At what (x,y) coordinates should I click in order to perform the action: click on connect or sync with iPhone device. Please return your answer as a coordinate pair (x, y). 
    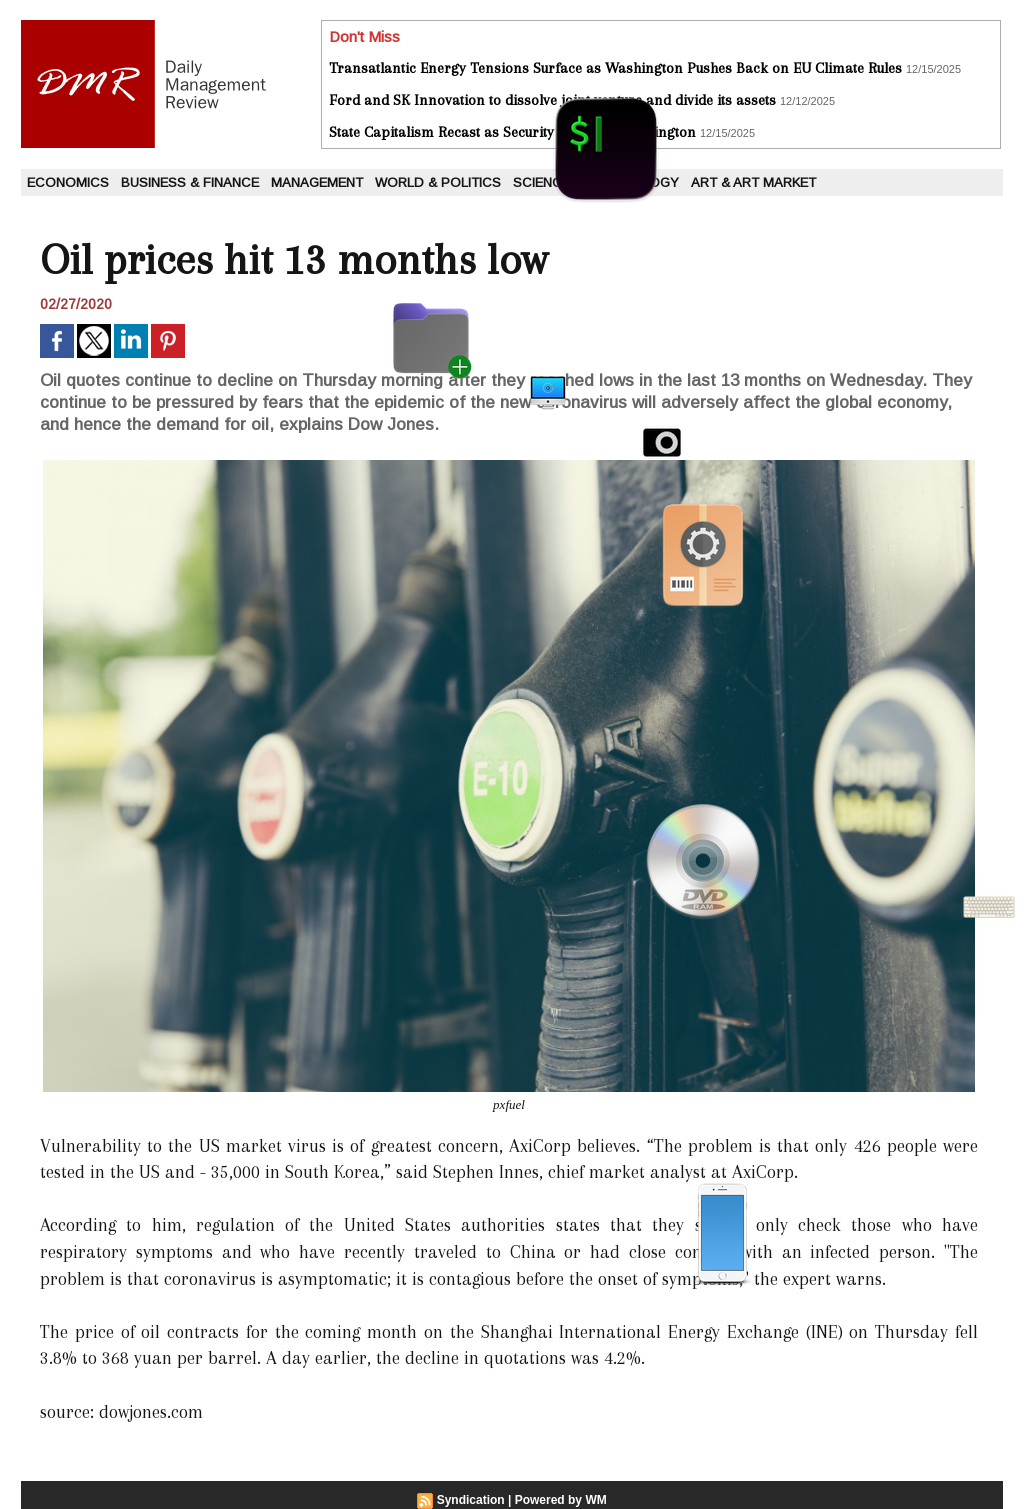
    Looking at the image, I should click on (722, 1234).